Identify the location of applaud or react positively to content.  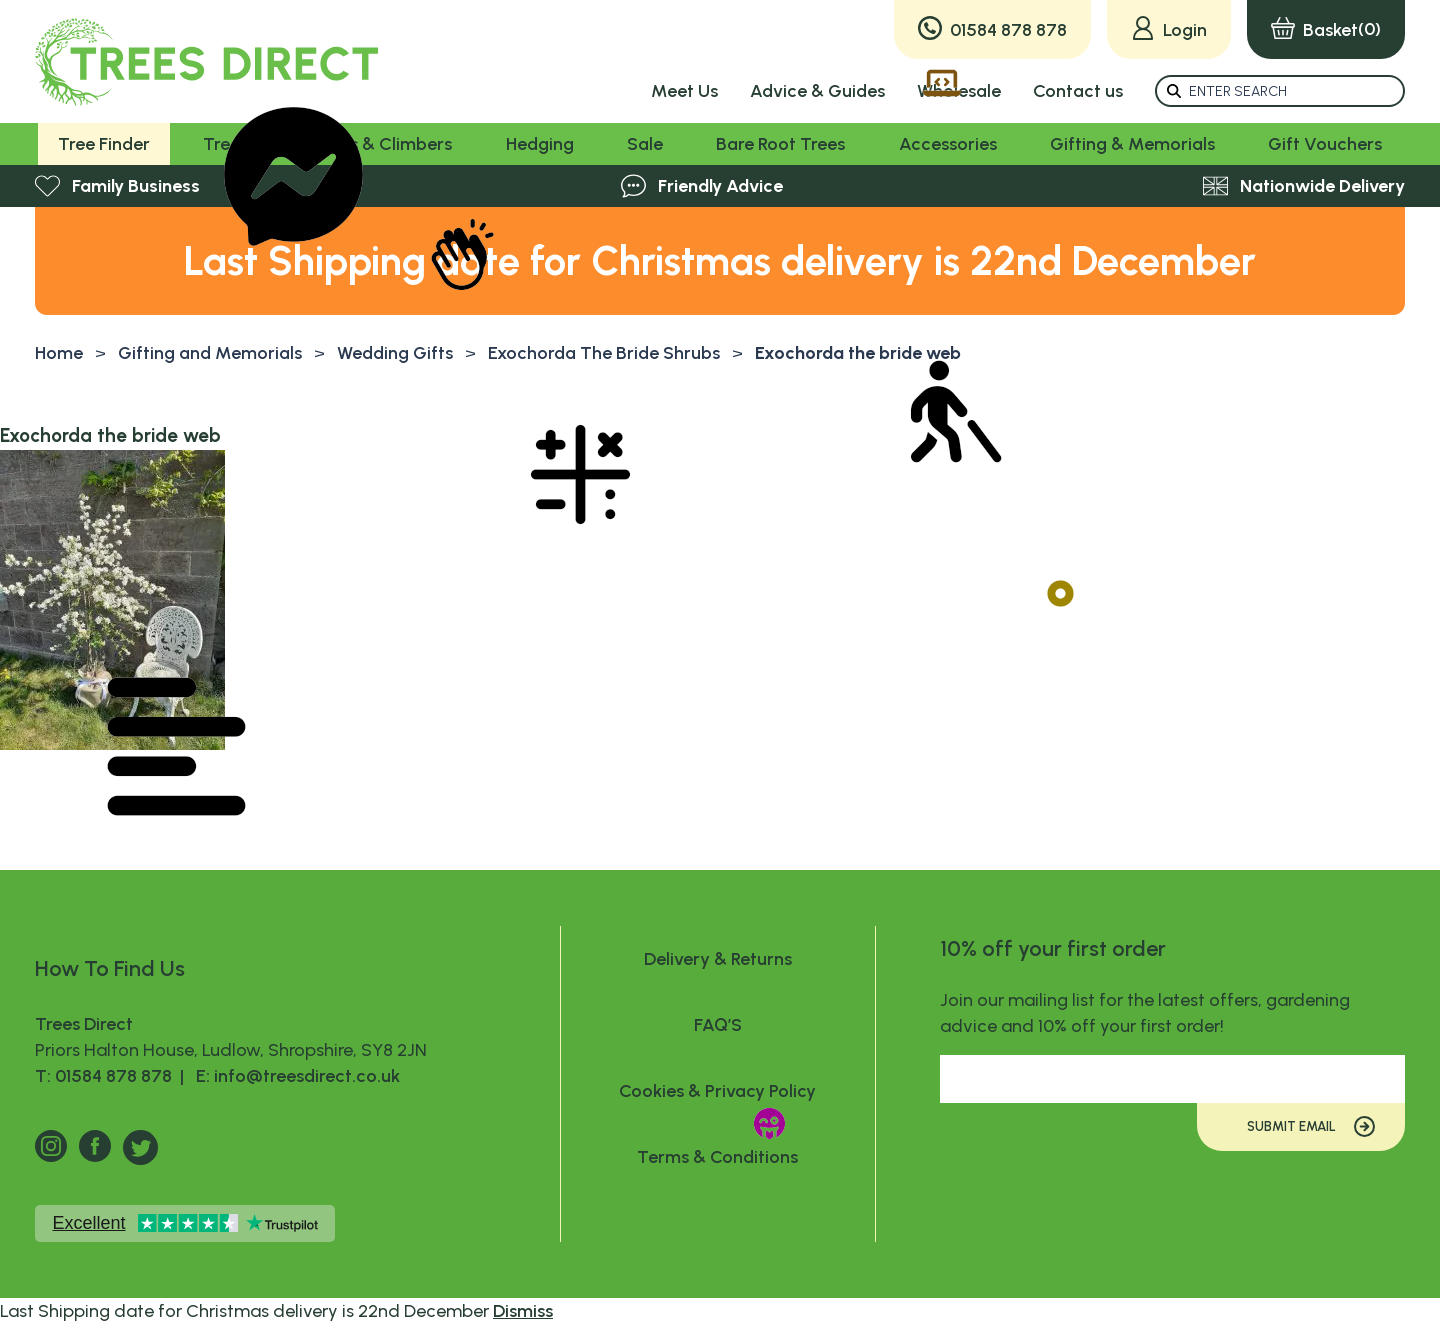
(461, 254).